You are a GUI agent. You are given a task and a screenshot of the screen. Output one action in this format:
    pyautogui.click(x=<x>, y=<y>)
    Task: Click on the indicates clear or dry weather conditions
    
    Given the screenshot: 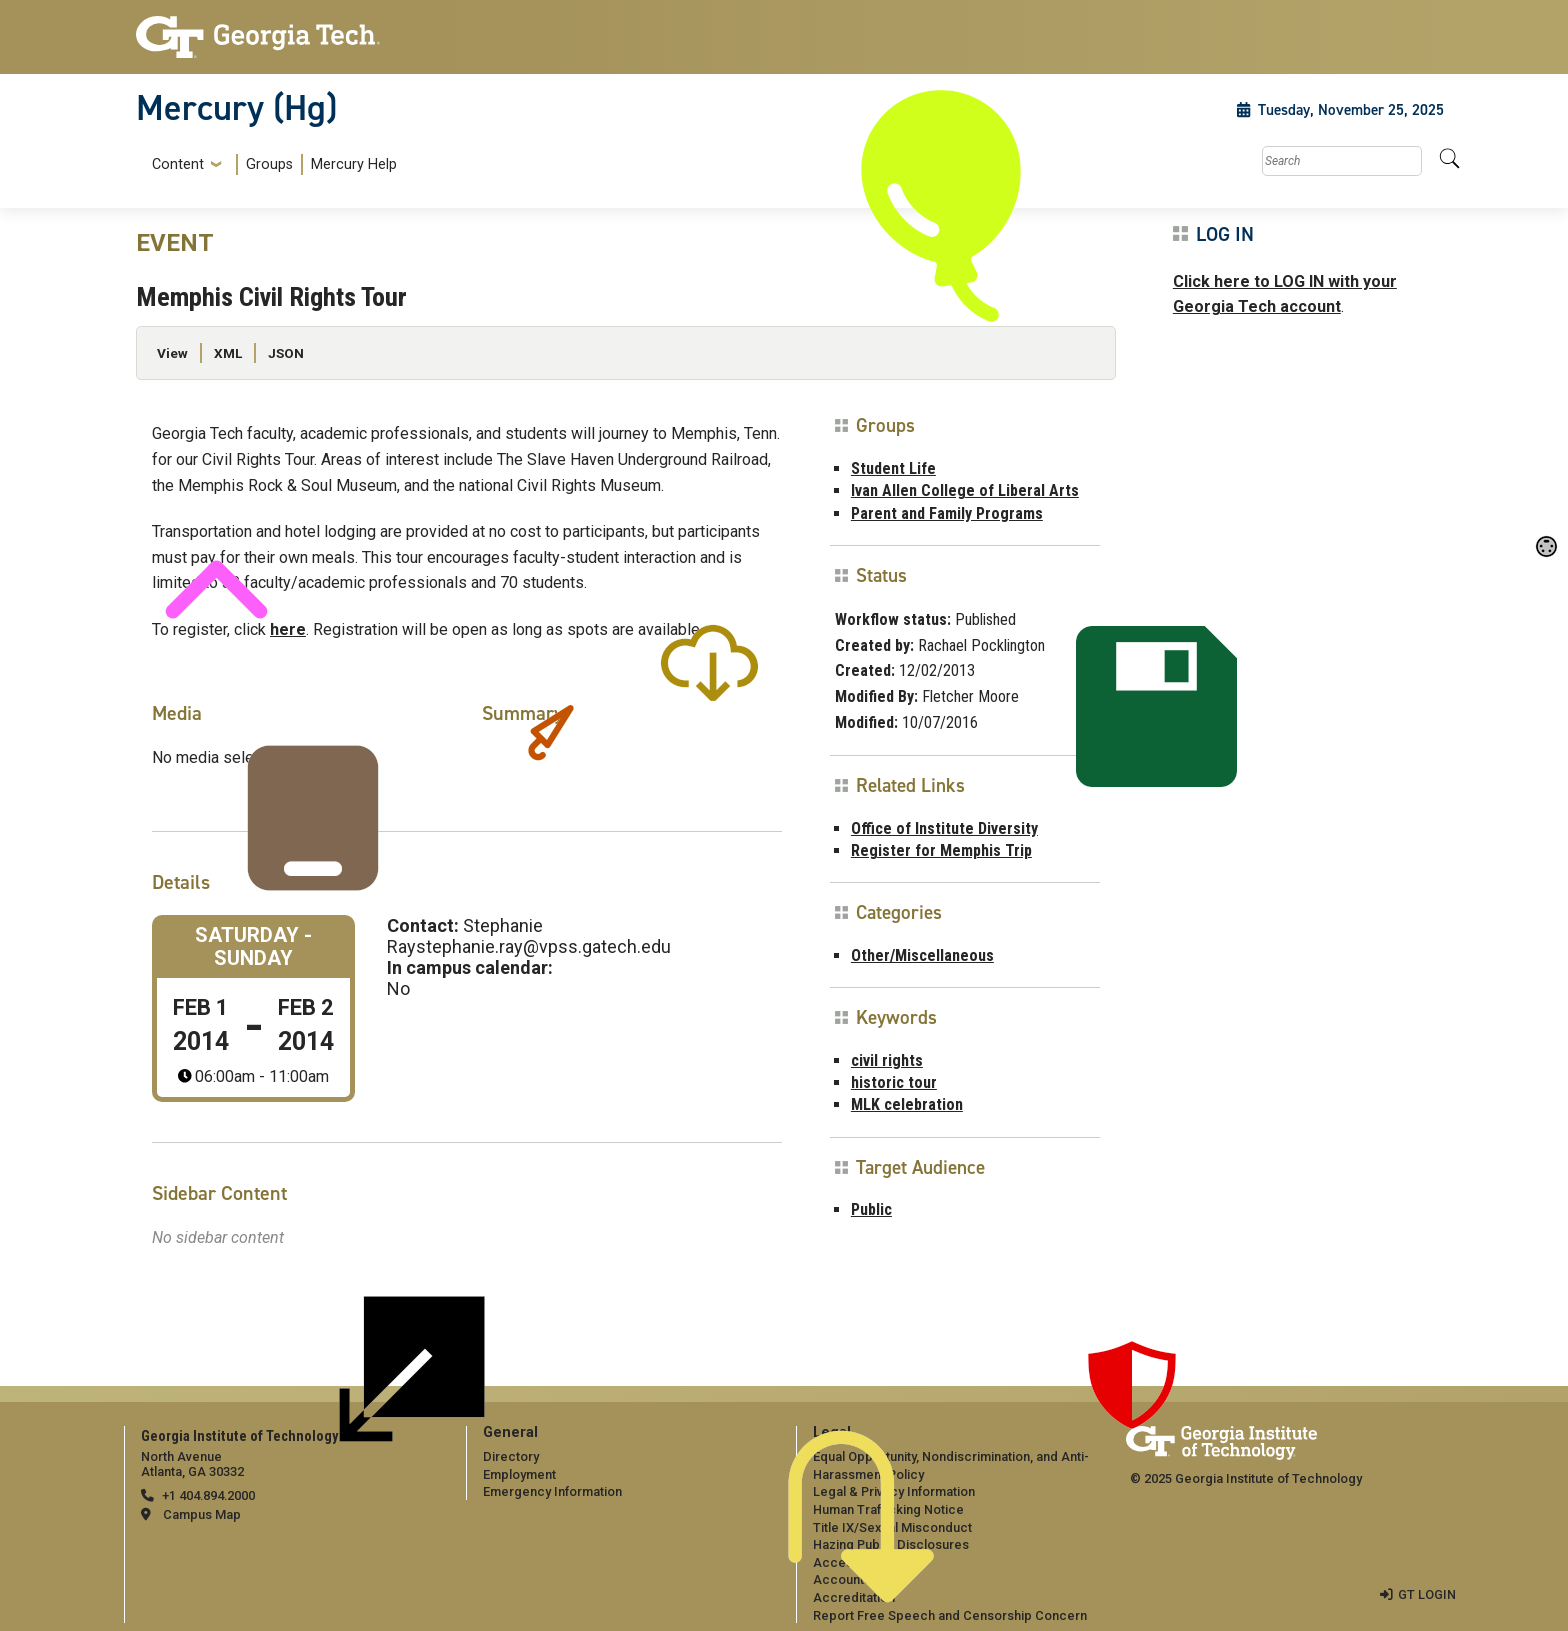 What is the action you would take?
    pyautogui.click(x=551, y=731)
    